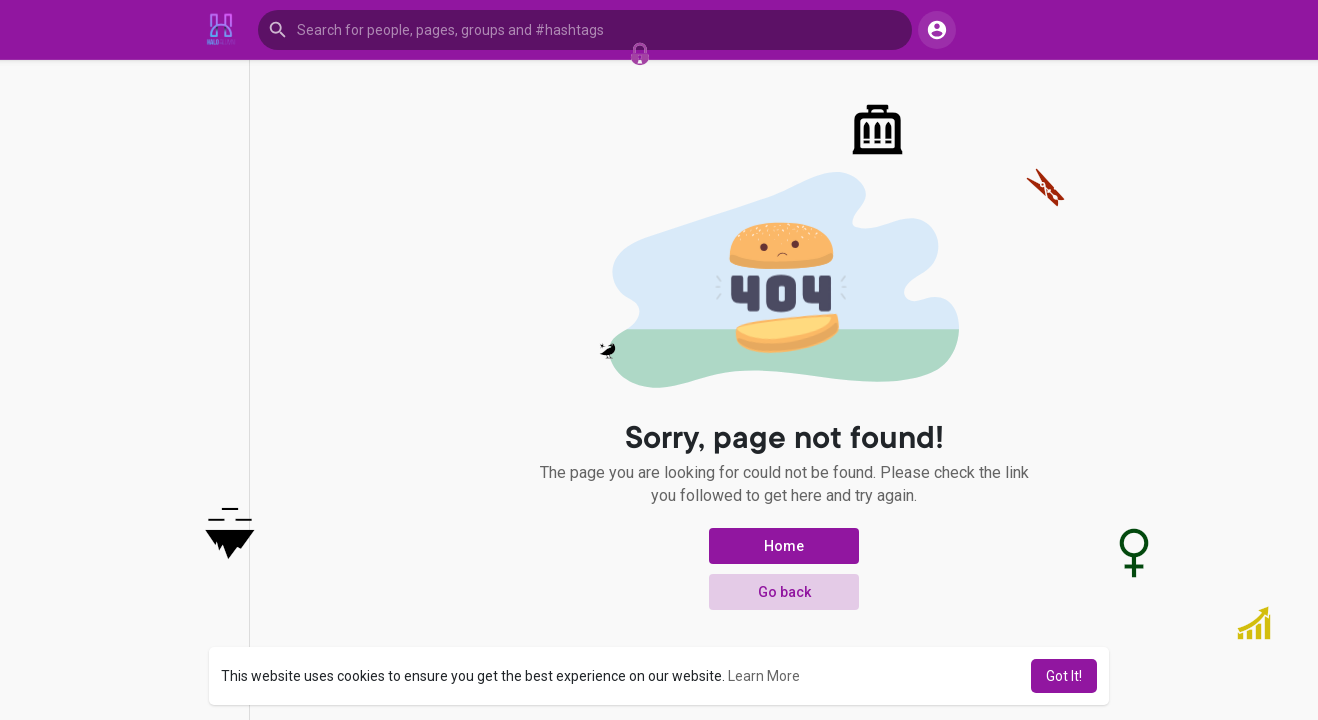  Describe the element at coordinates (877, 129) in the screenshot. I see `ammunition inventory or storage in a game` at that location.